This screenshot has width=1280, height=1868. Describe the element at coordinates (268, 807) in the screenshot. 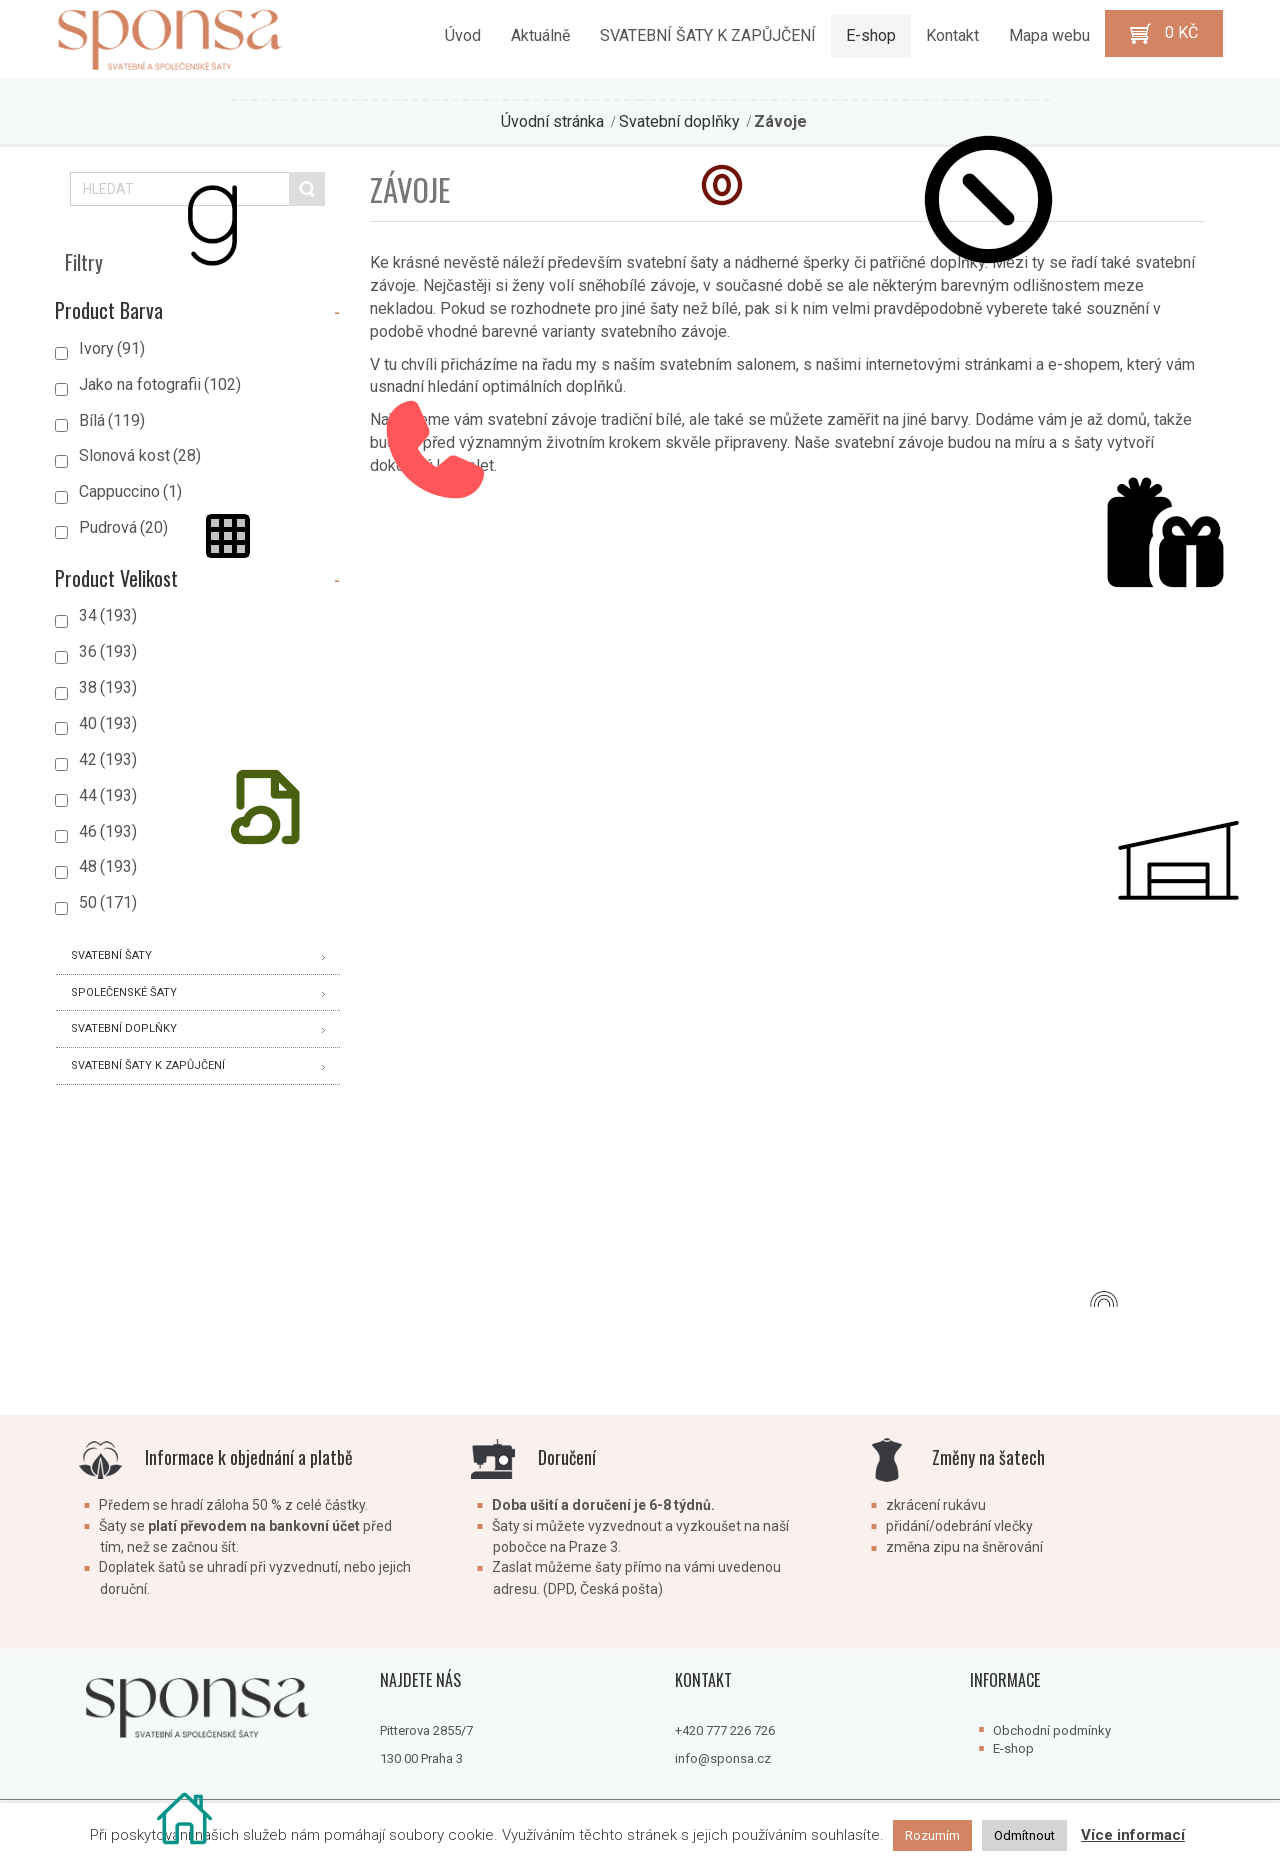

I see `access cloud-stored files` at that location.